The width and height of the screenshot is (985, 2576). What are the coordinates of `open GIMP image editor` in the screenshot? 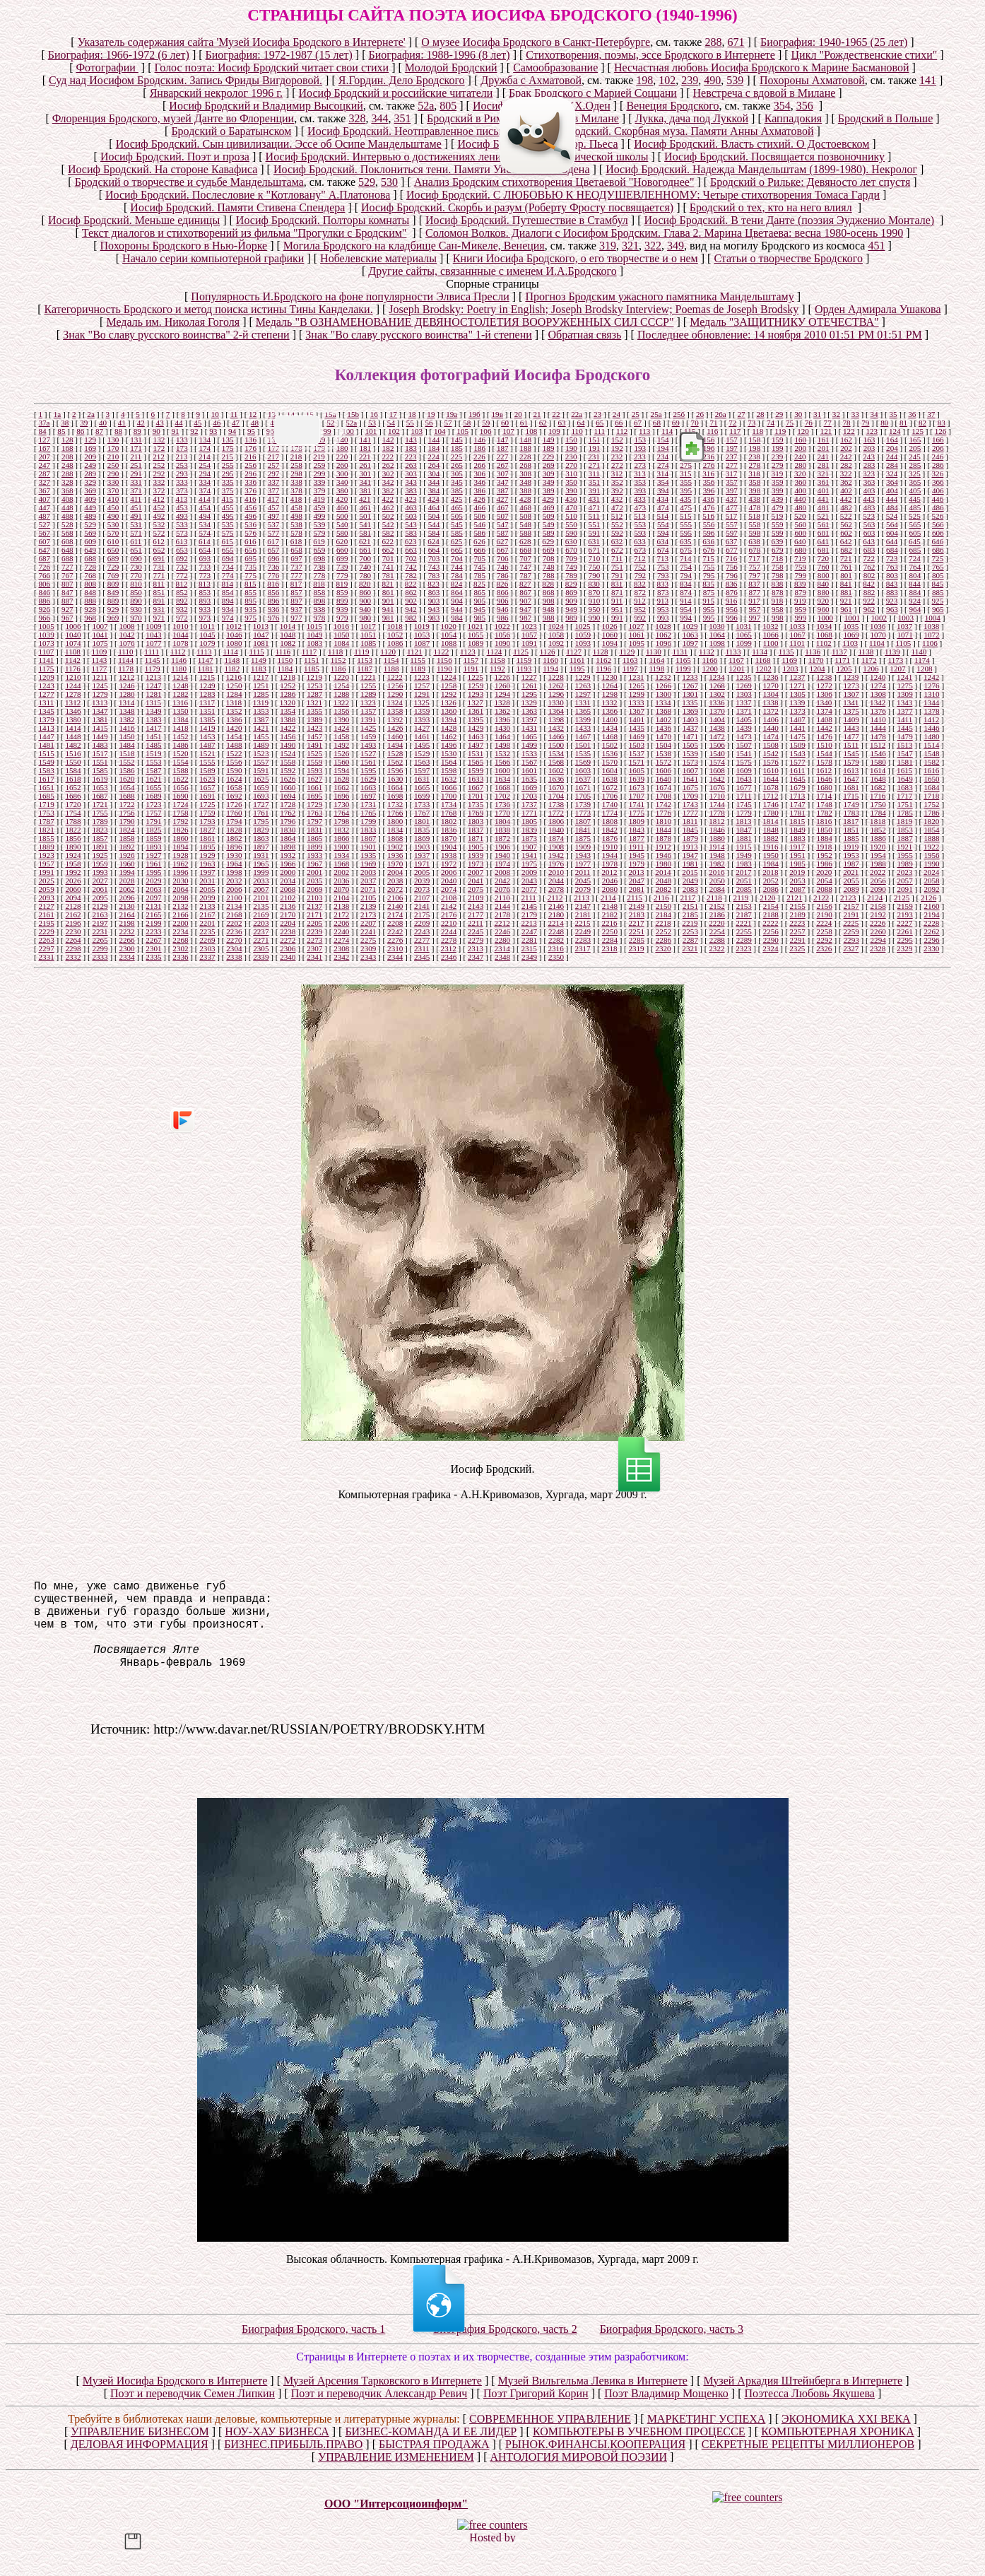 It's located at (537, 135).